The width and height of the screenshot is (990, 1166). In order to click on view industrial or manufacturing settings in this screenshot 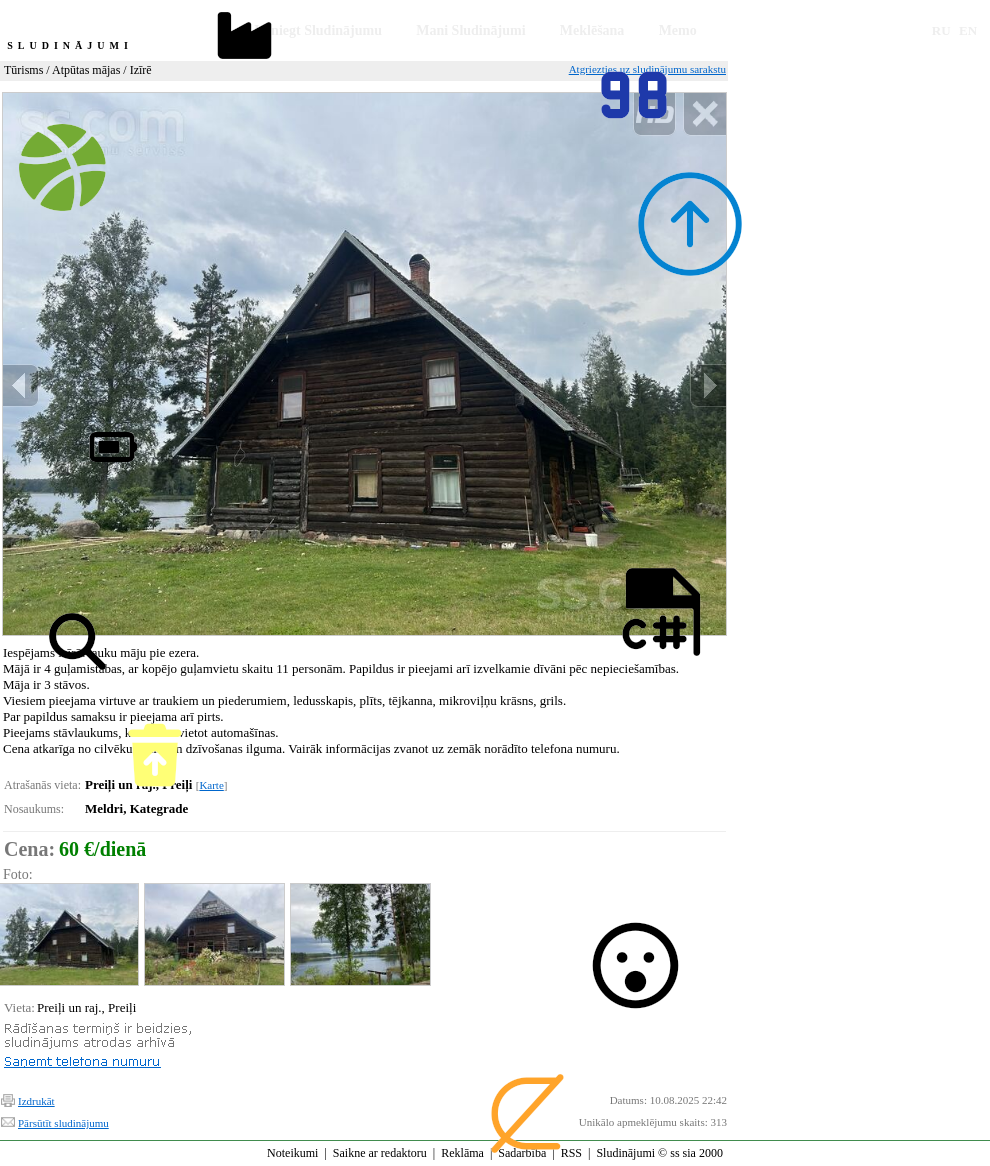, I will do `click(244, 35)`.